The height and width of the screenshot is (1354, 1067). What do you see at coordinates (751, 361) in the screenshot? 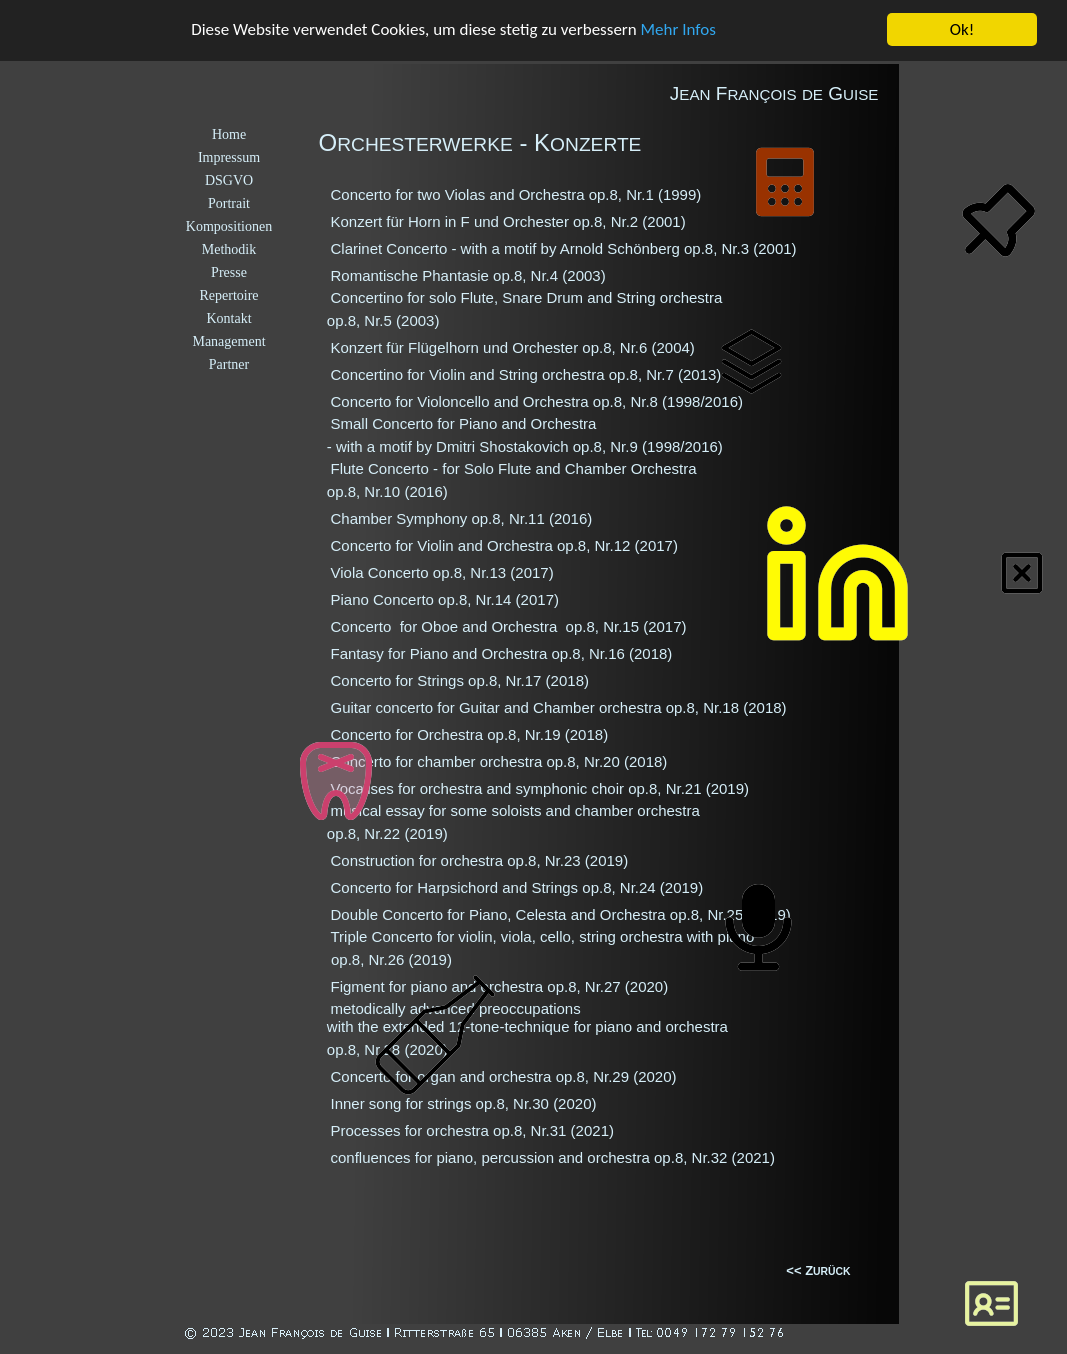
I see `view layers or stacked content` at bounding box center [751, 361].